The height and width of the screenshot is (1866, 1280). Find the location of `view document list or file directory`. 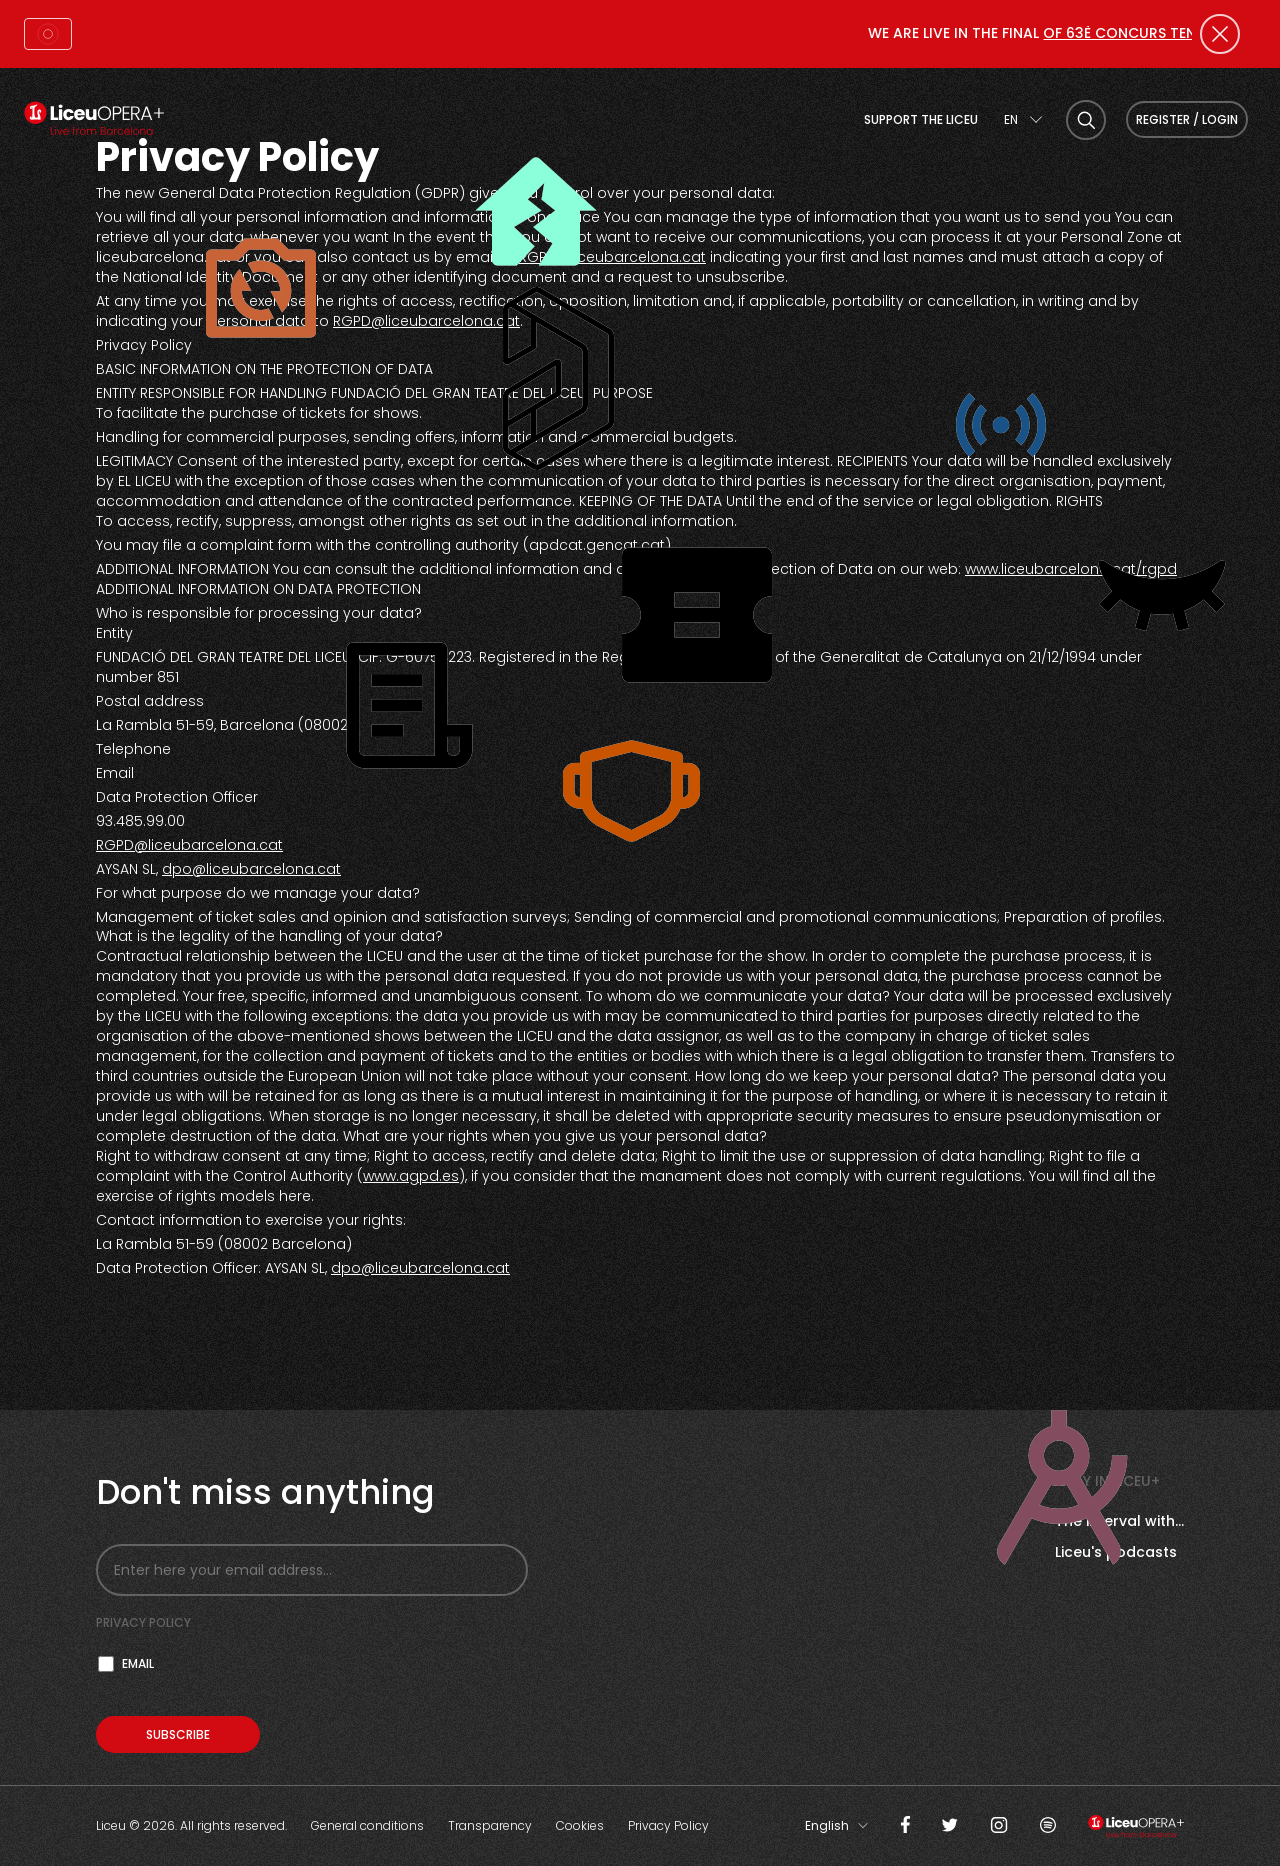

view document list or file directory is located at coordinates (409, 705).